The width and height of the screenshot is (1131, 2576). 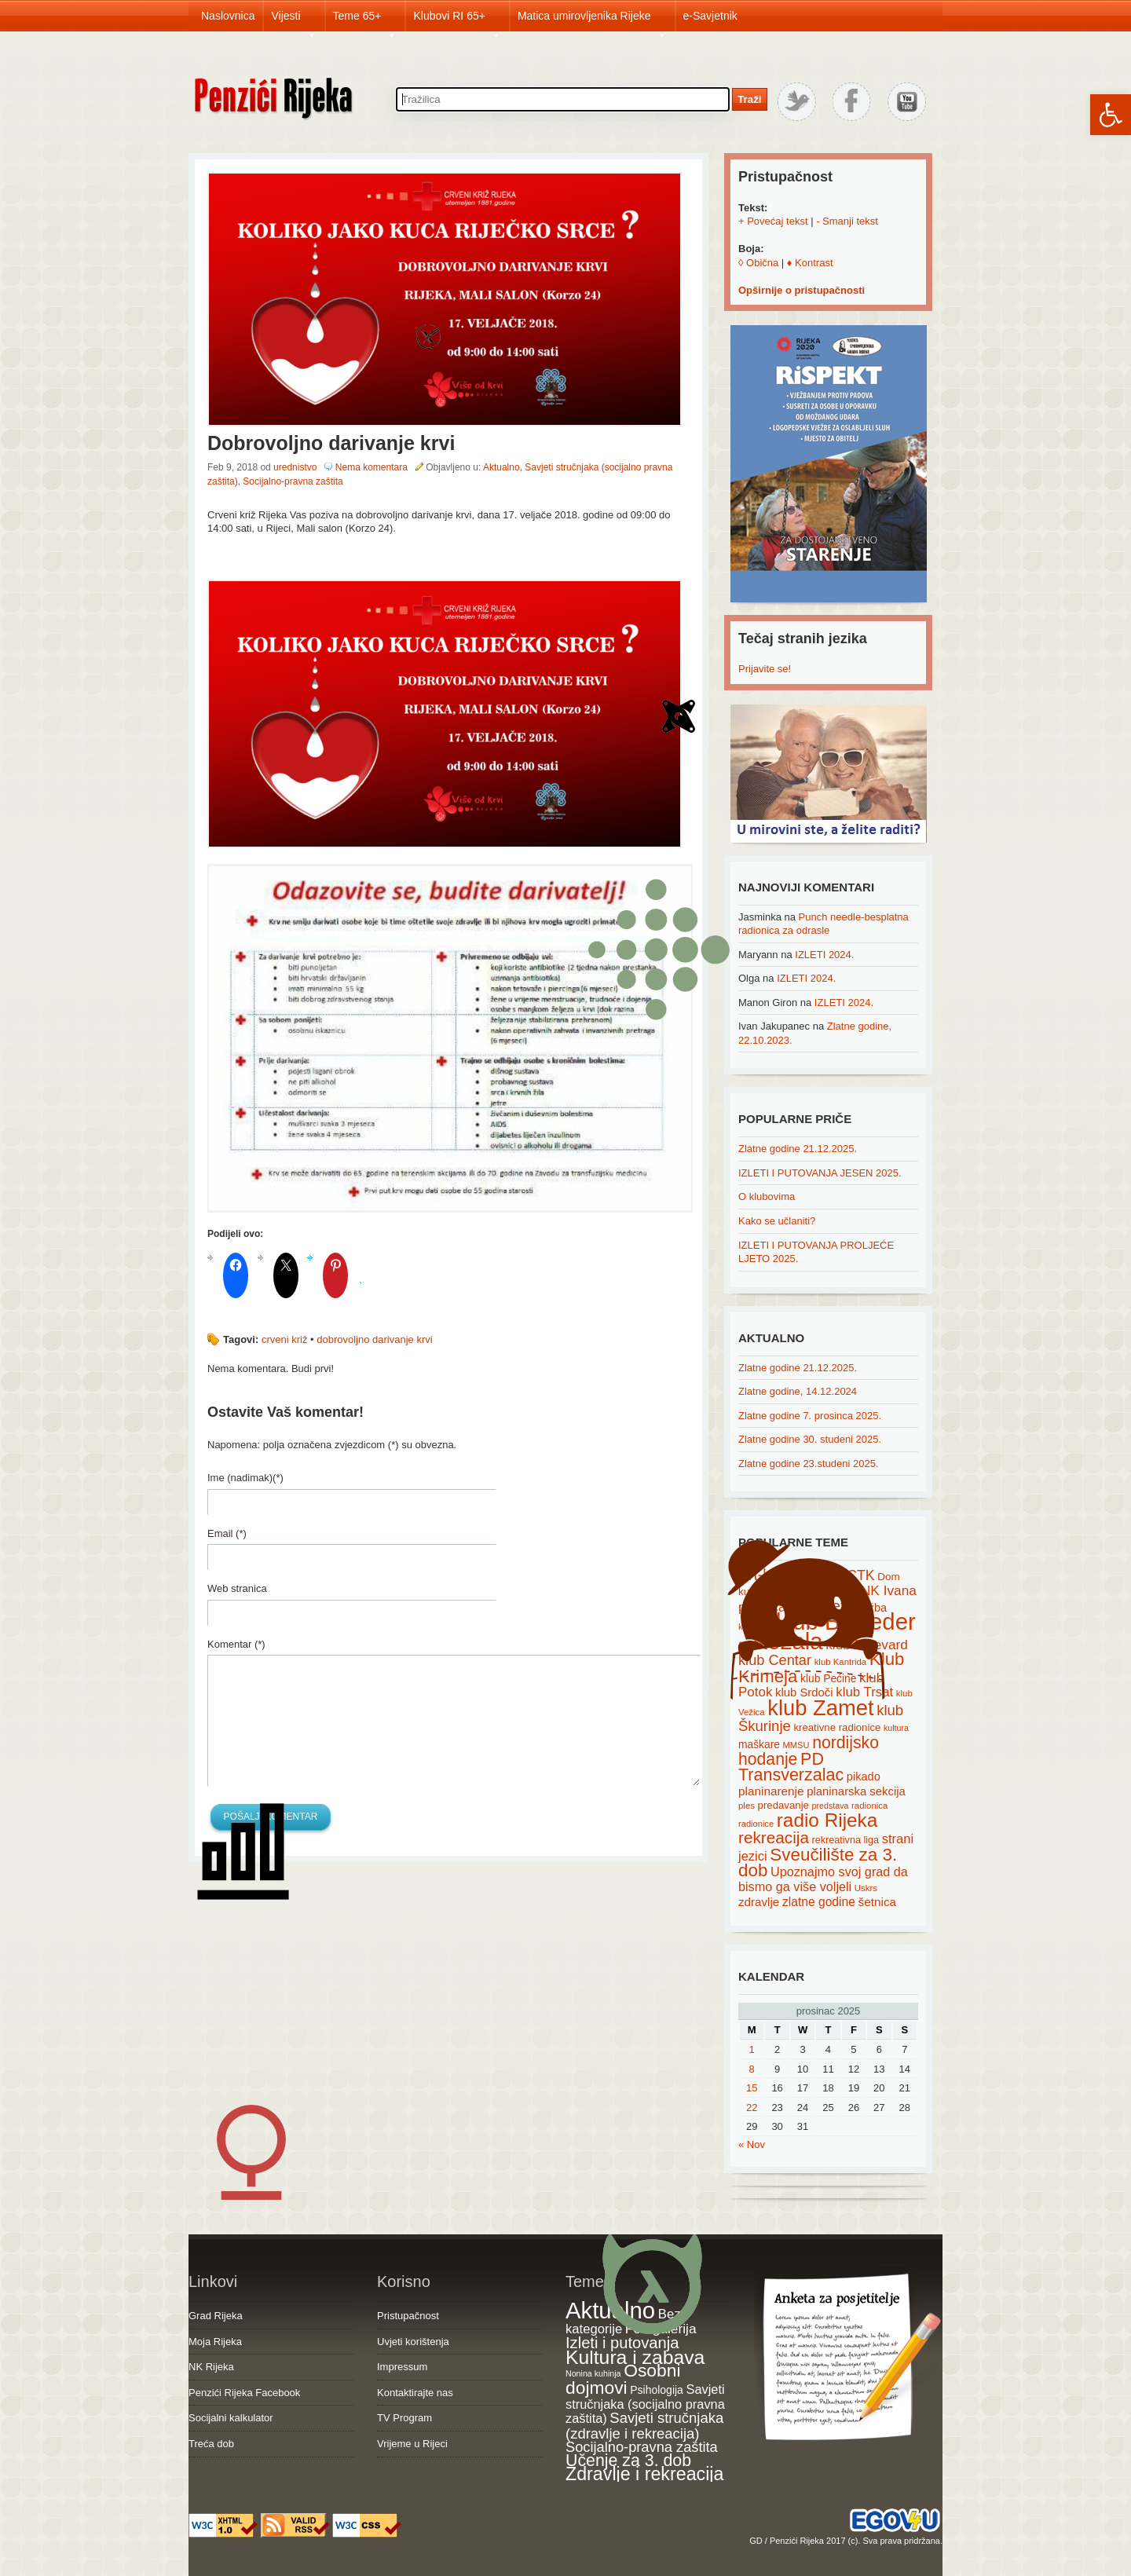 I want to click on open the Fitbit app, so click(x=659, y=950).